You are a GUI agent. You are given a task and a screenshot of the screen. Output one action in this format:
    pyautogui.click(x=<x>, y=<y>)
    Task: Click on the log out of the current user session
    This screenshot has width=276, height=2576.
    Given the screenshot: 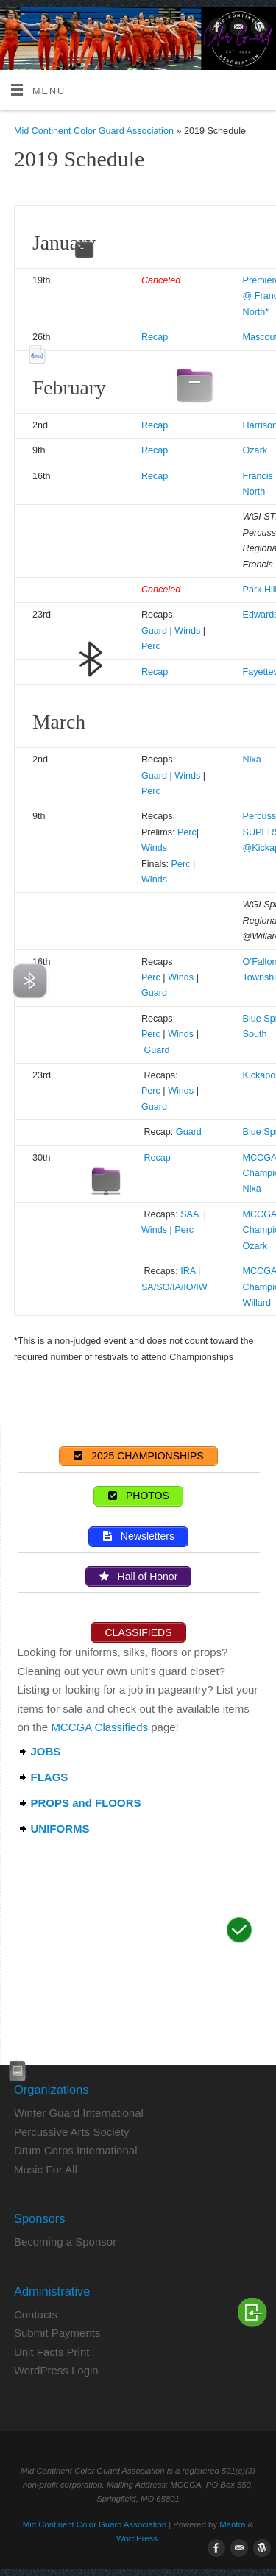 What is the action you would take?
    pyautogui.click(x=252, y=2313)
    